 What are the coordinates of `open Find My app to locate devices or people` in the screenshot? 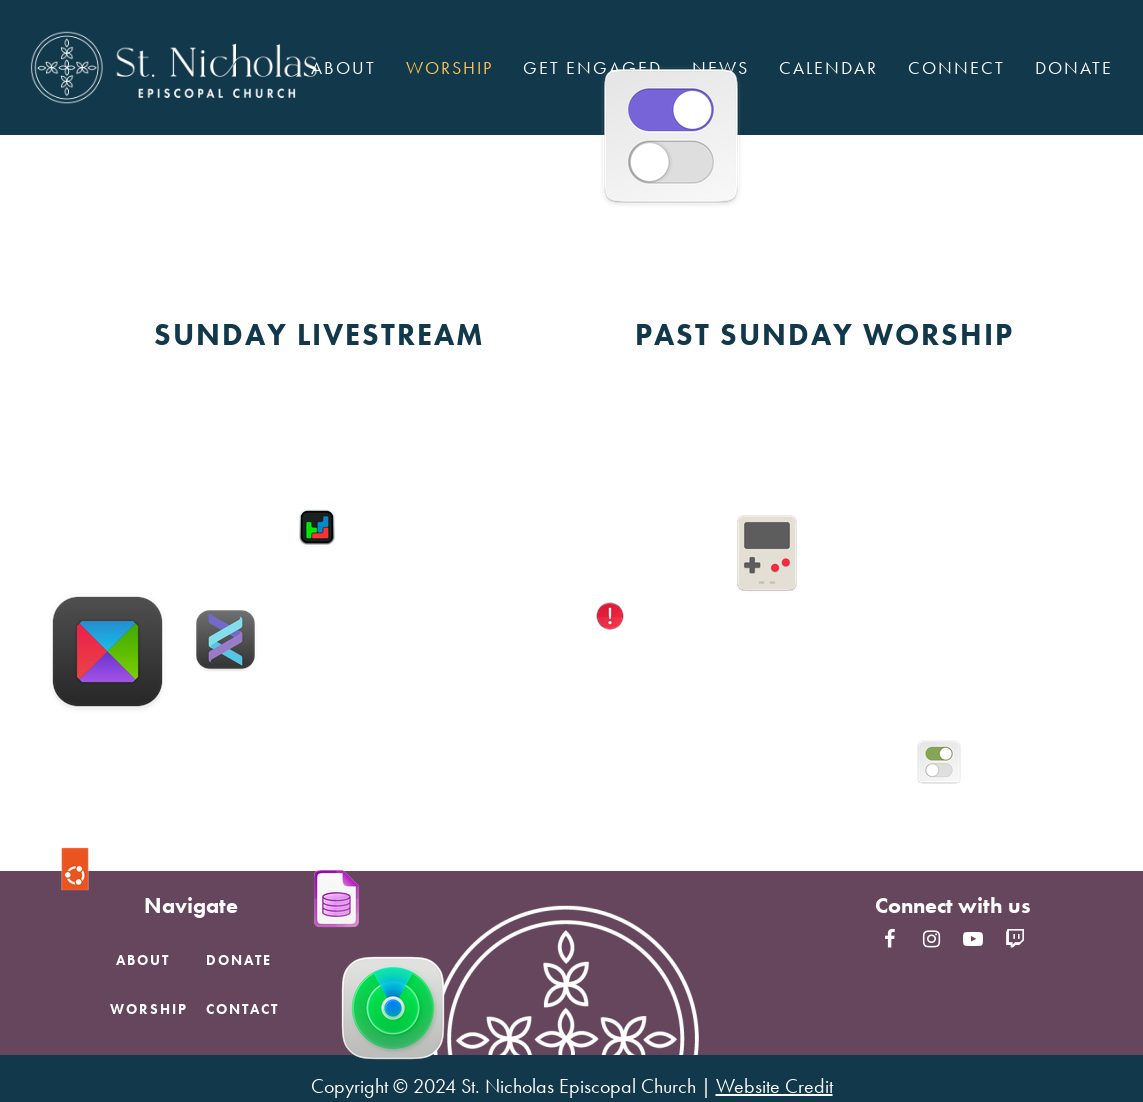 It's located at (393, 1008).